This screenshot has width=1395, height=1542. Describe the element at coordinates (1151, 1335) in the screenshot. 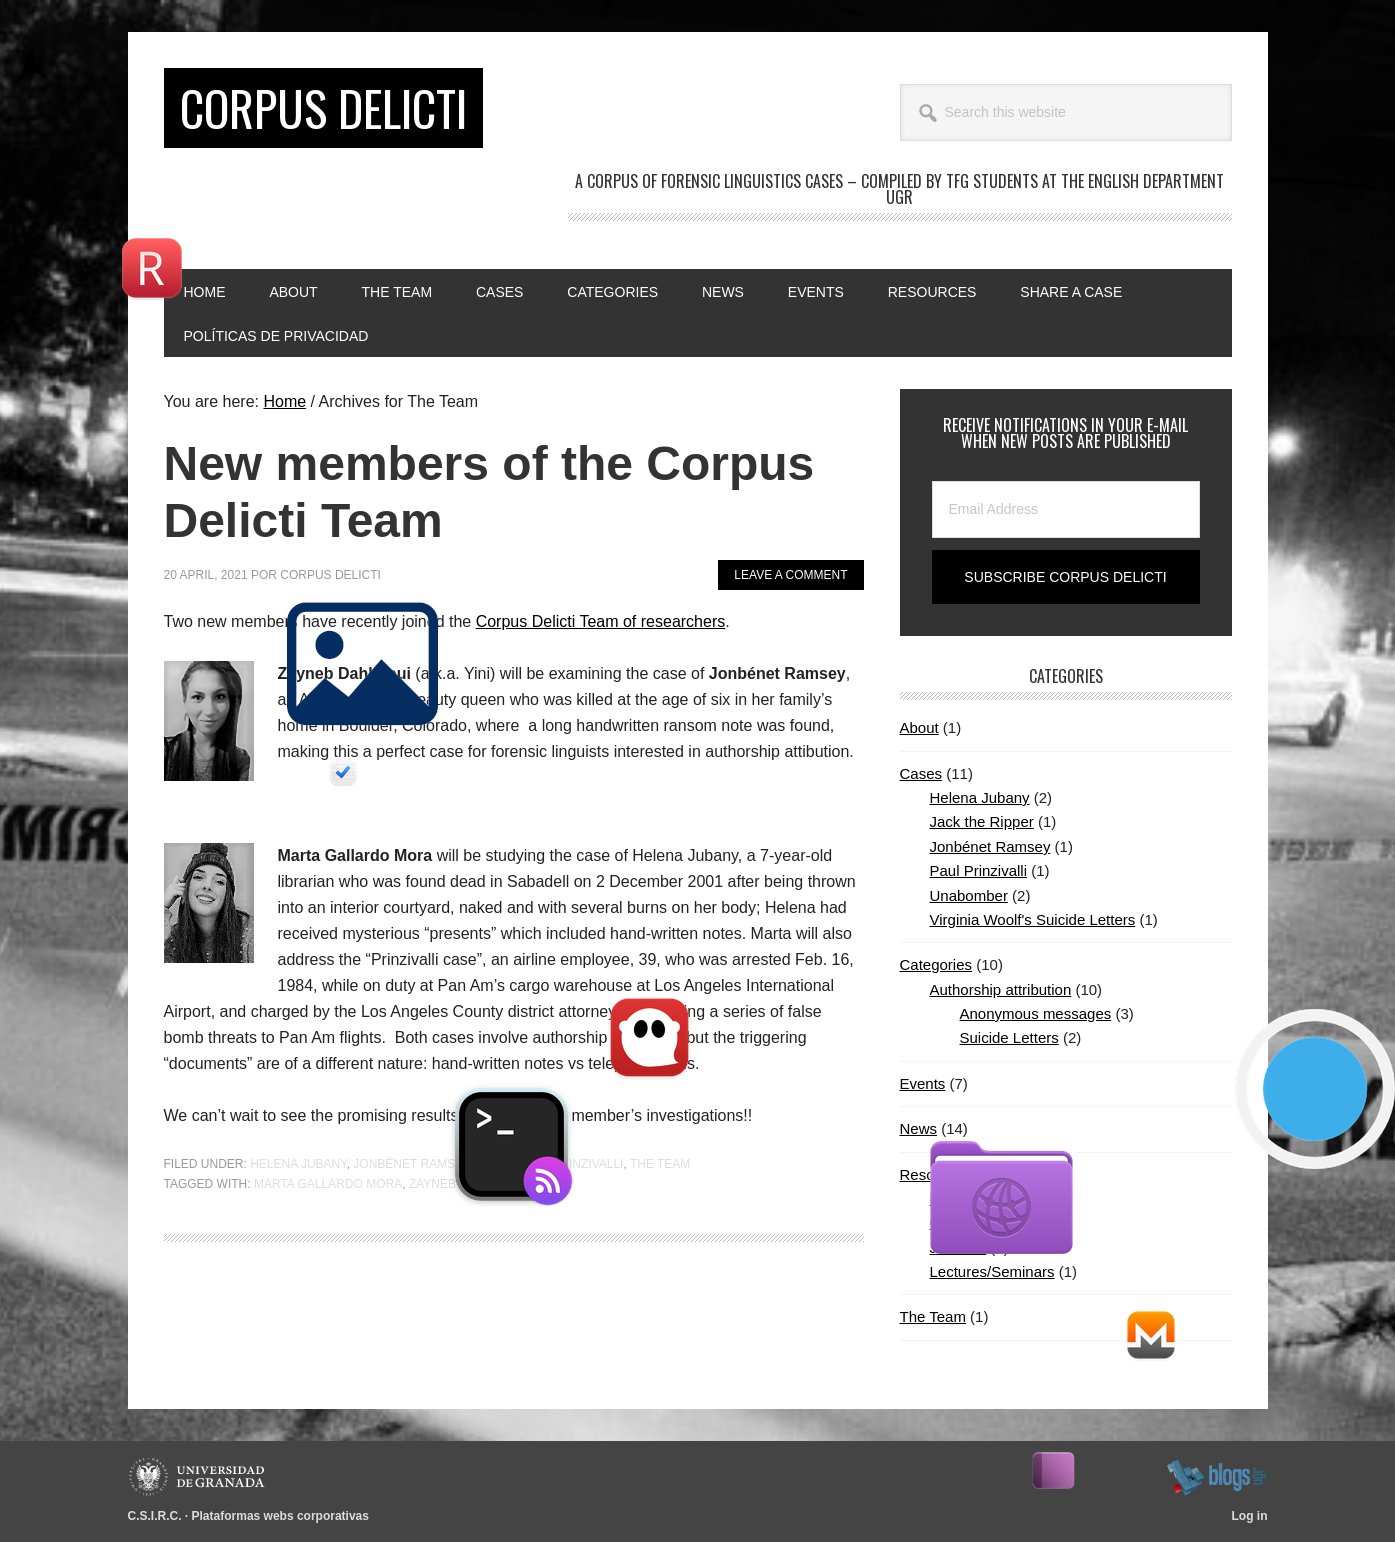

I see `open the Monero cryptocurrency wallet app` at that location.